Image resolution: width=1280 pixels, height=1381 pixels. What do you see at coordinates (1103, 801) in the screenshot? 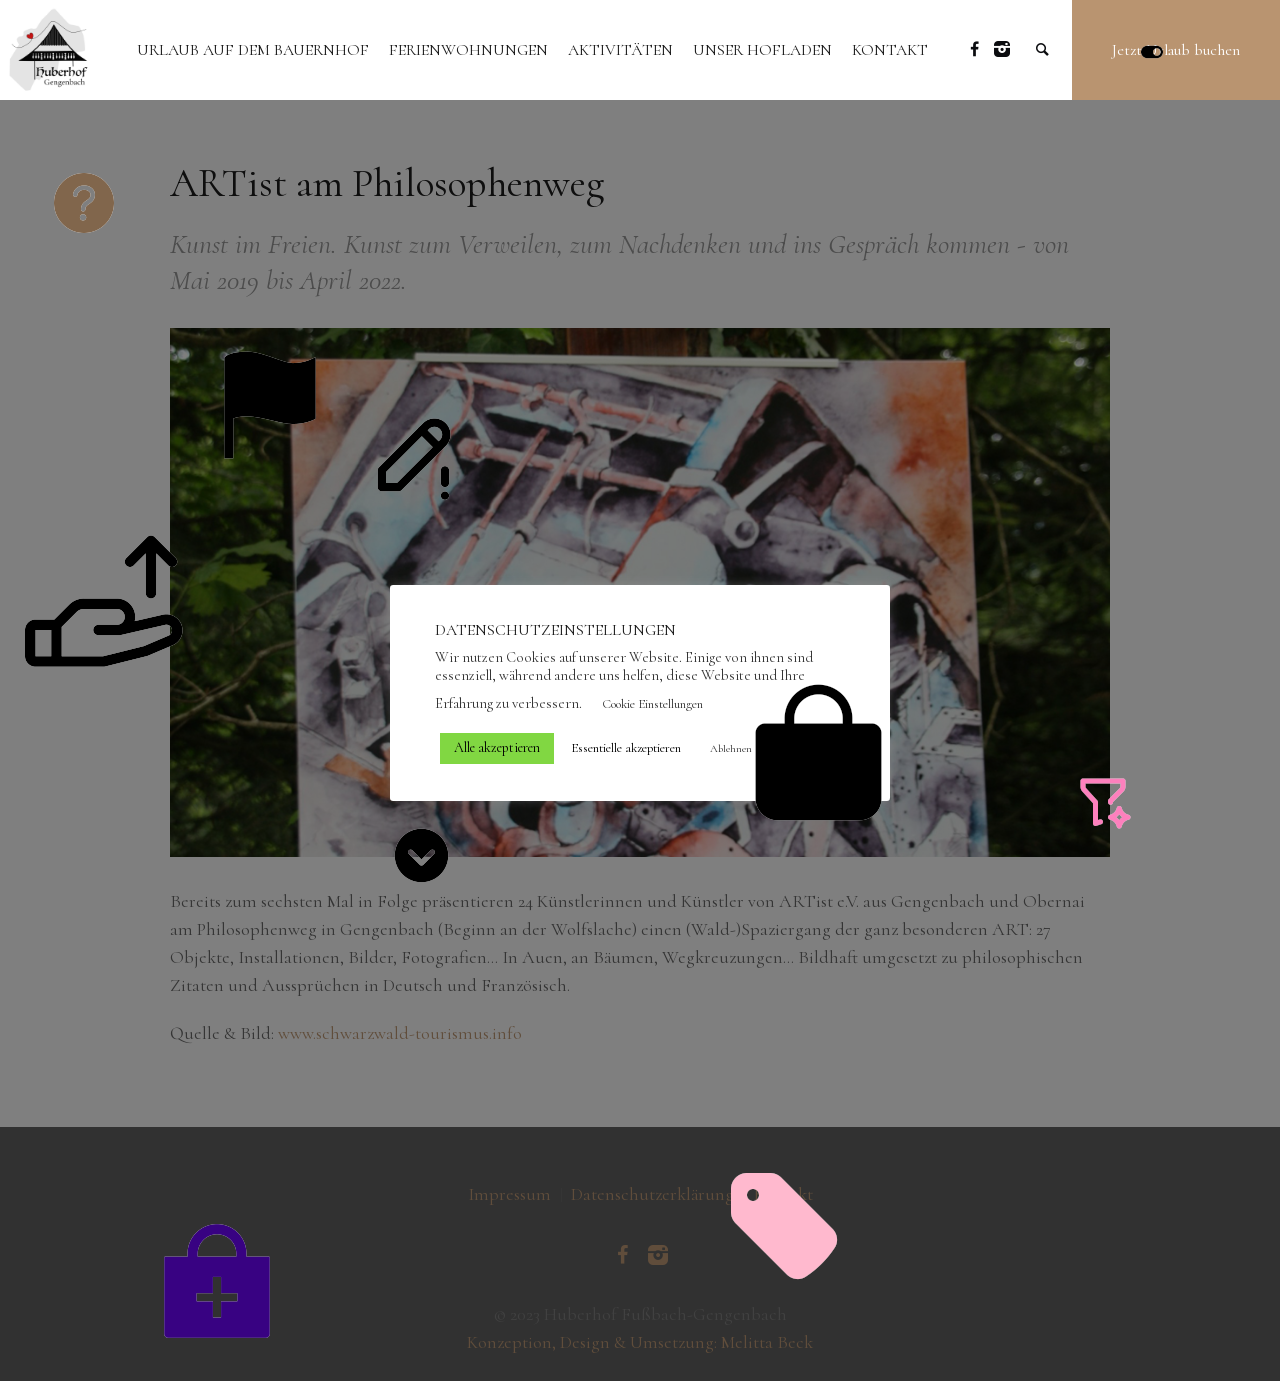
I see `apply smart or AI-powered filters` at bounding box center [1103, 801].